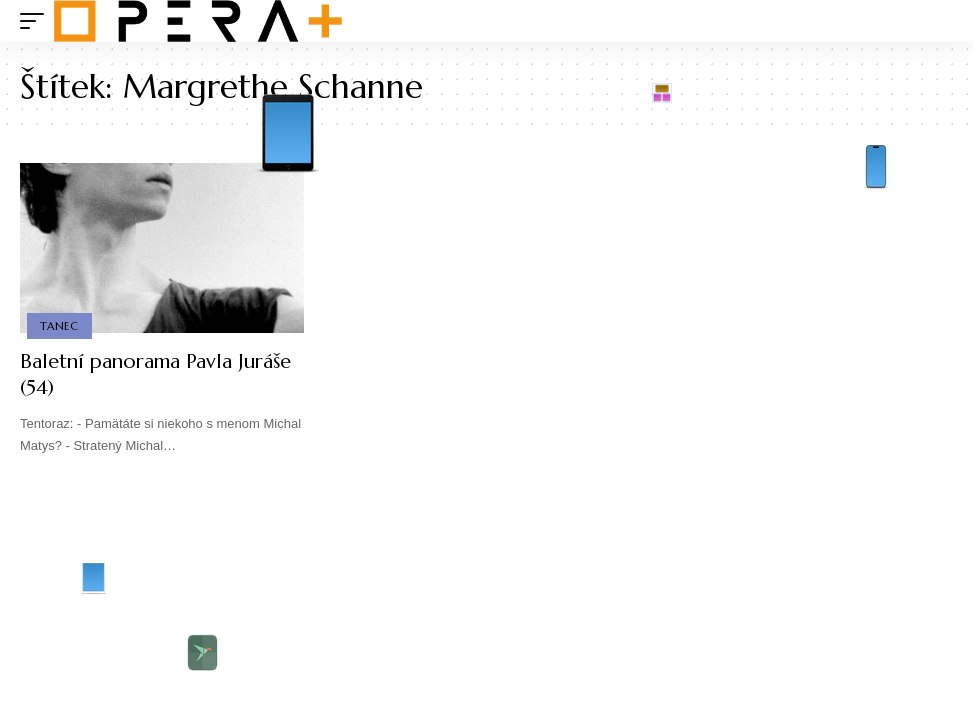 The width and height of the screenshot is (973, 720). I want to click on select all items in the current view, so click(662, 93).